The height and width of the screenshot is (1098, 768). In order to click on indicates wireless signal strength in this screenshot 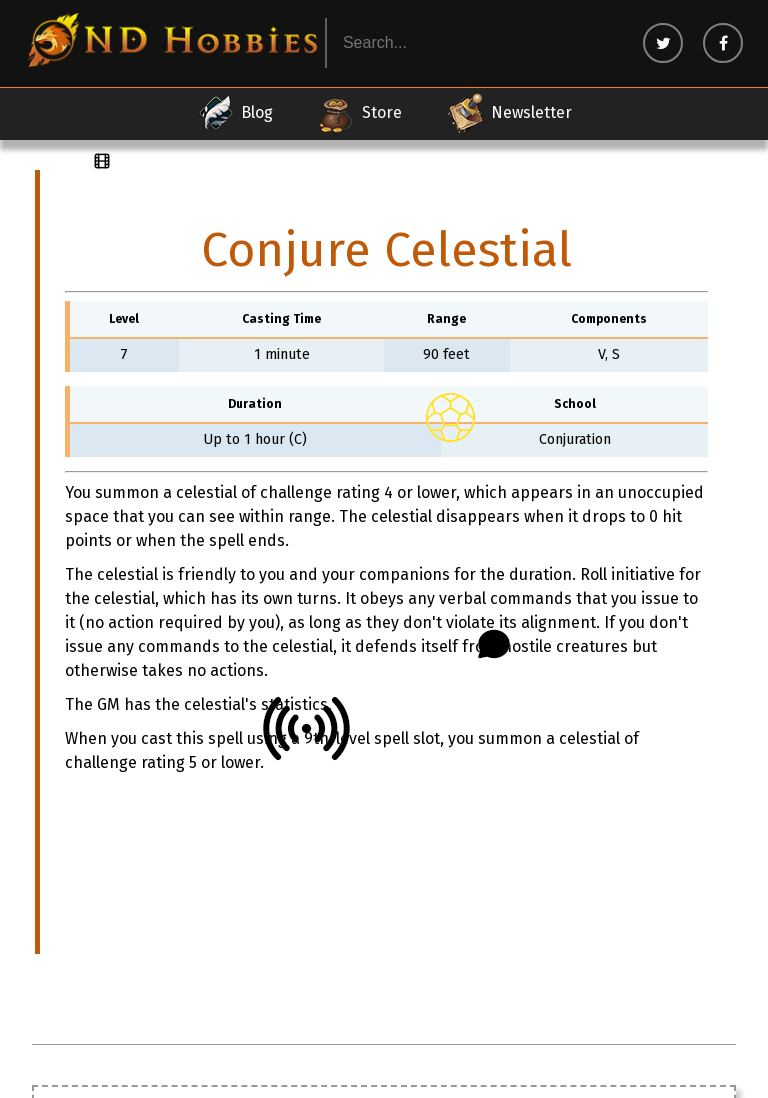, I will do `click(306, 728)`.